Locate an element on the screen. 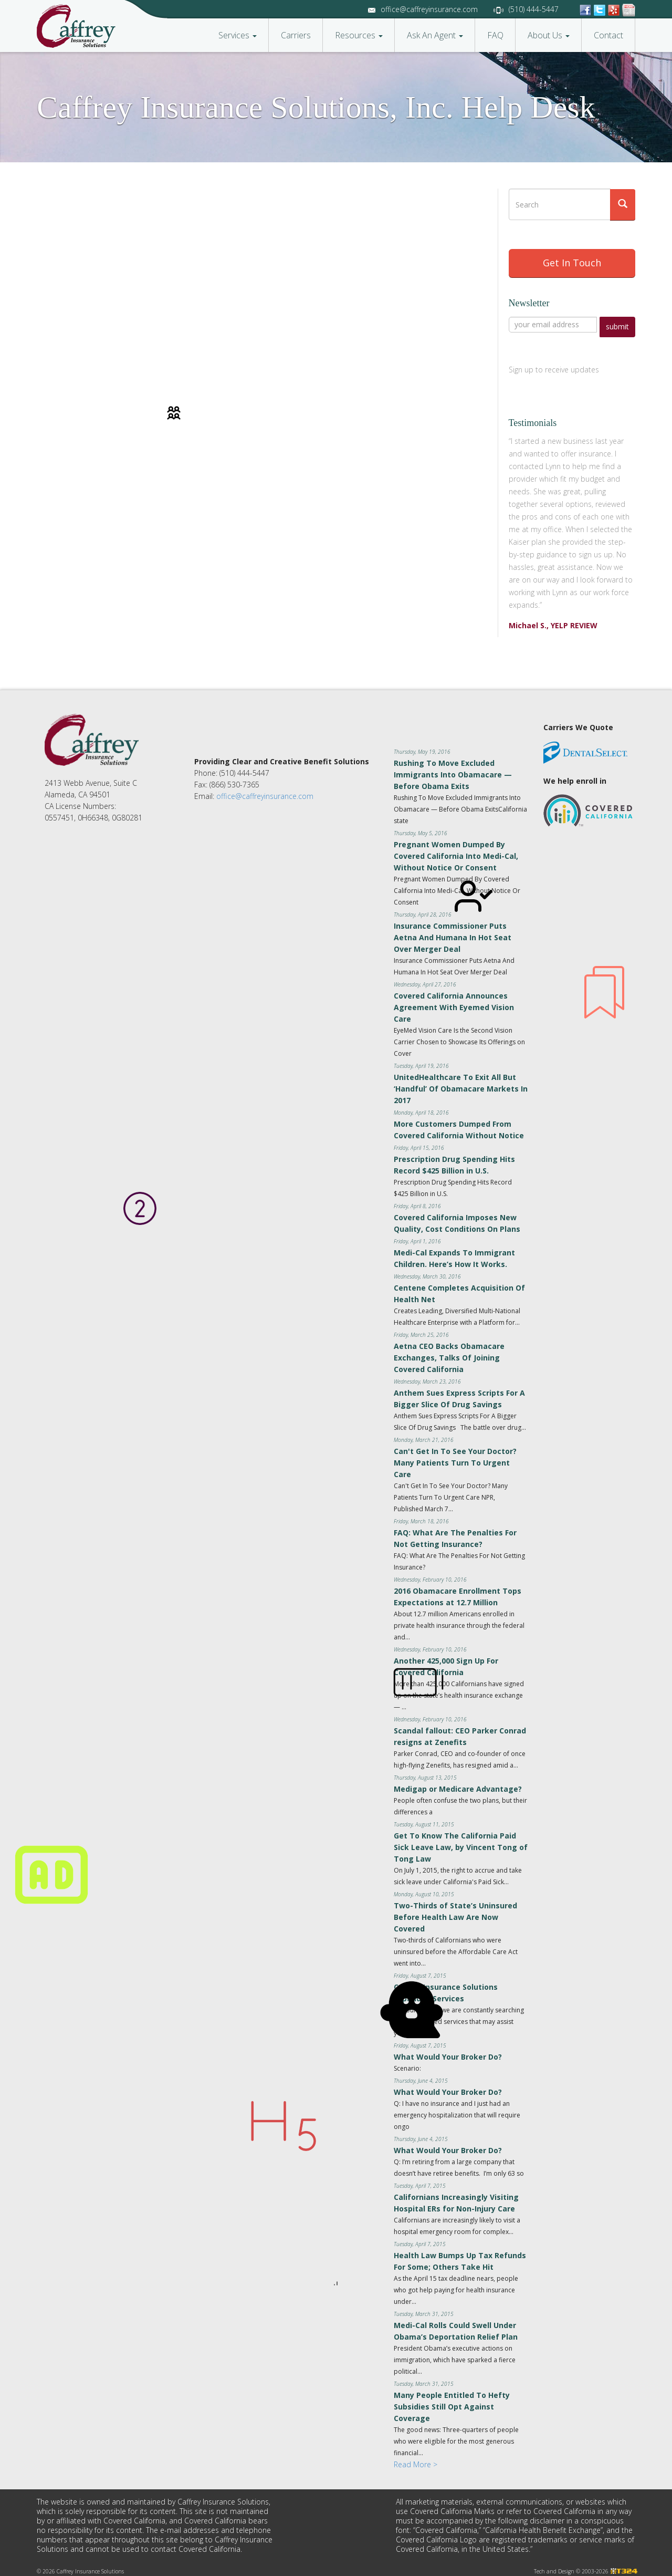 Image resolution: width=672 pixels, height=2576 pixels. indicates weak cellular network signal is located at coordinates (340, 2280).